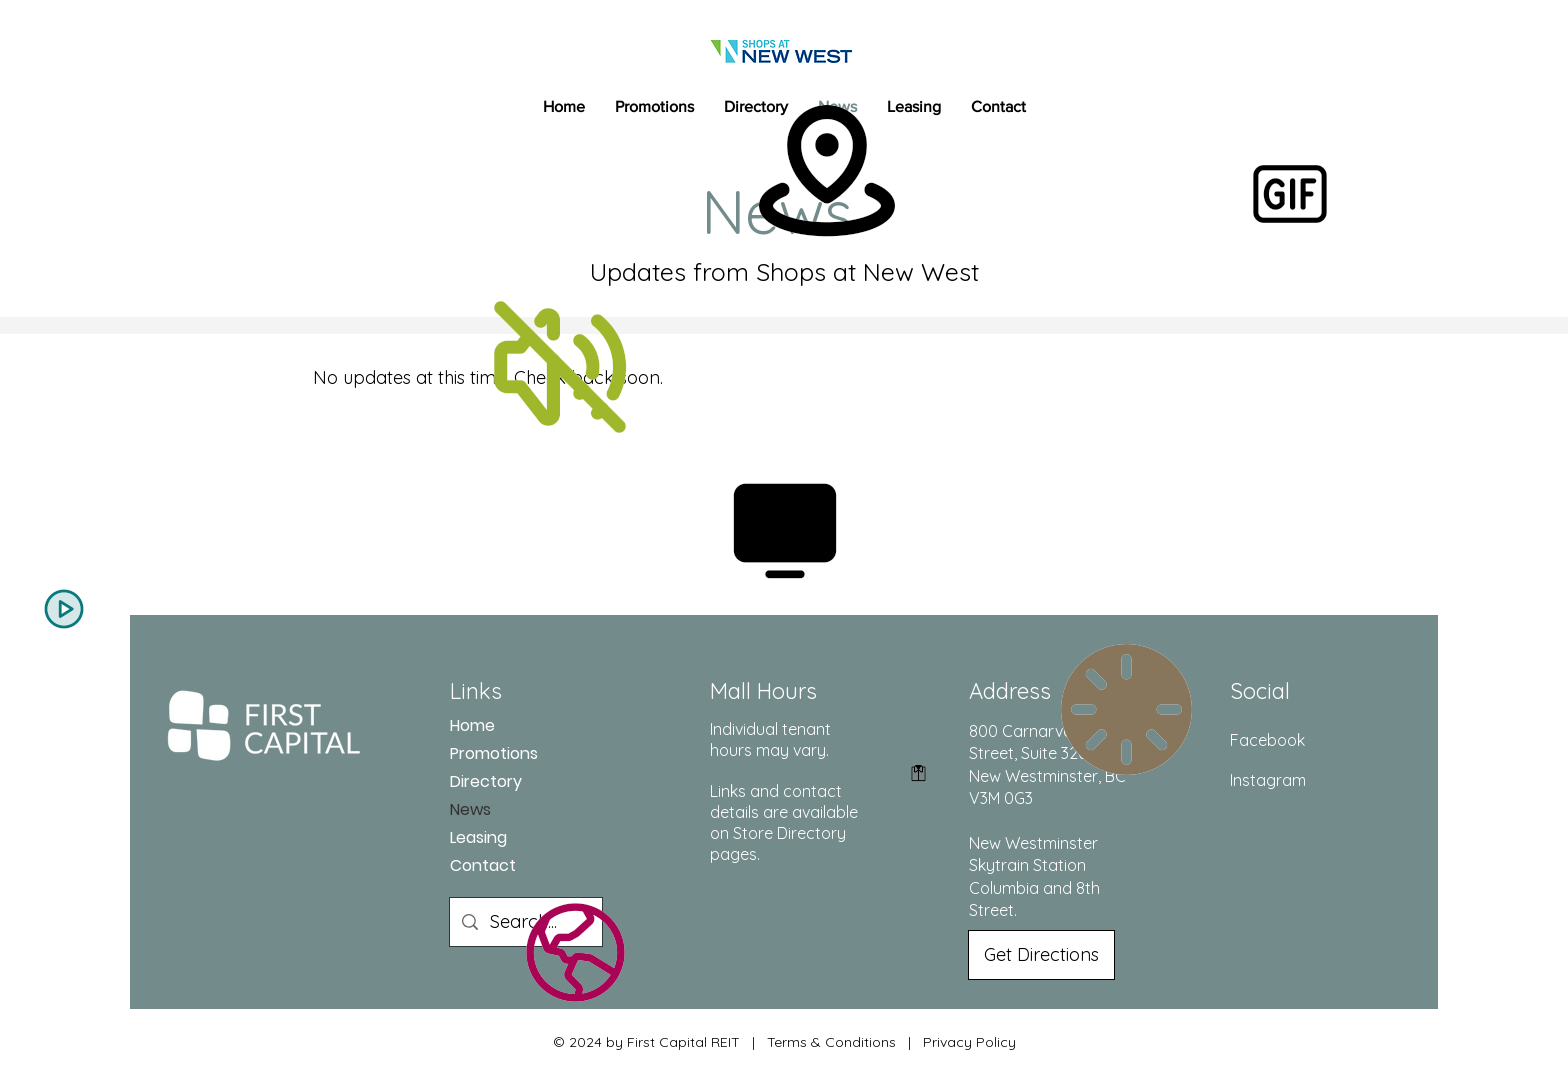 The width and height of the screenshot is (1568, 1074). What do you see at coordinates (785, 527) in the screenshot?
I see `view display settings` at bounding box center [785, 527].